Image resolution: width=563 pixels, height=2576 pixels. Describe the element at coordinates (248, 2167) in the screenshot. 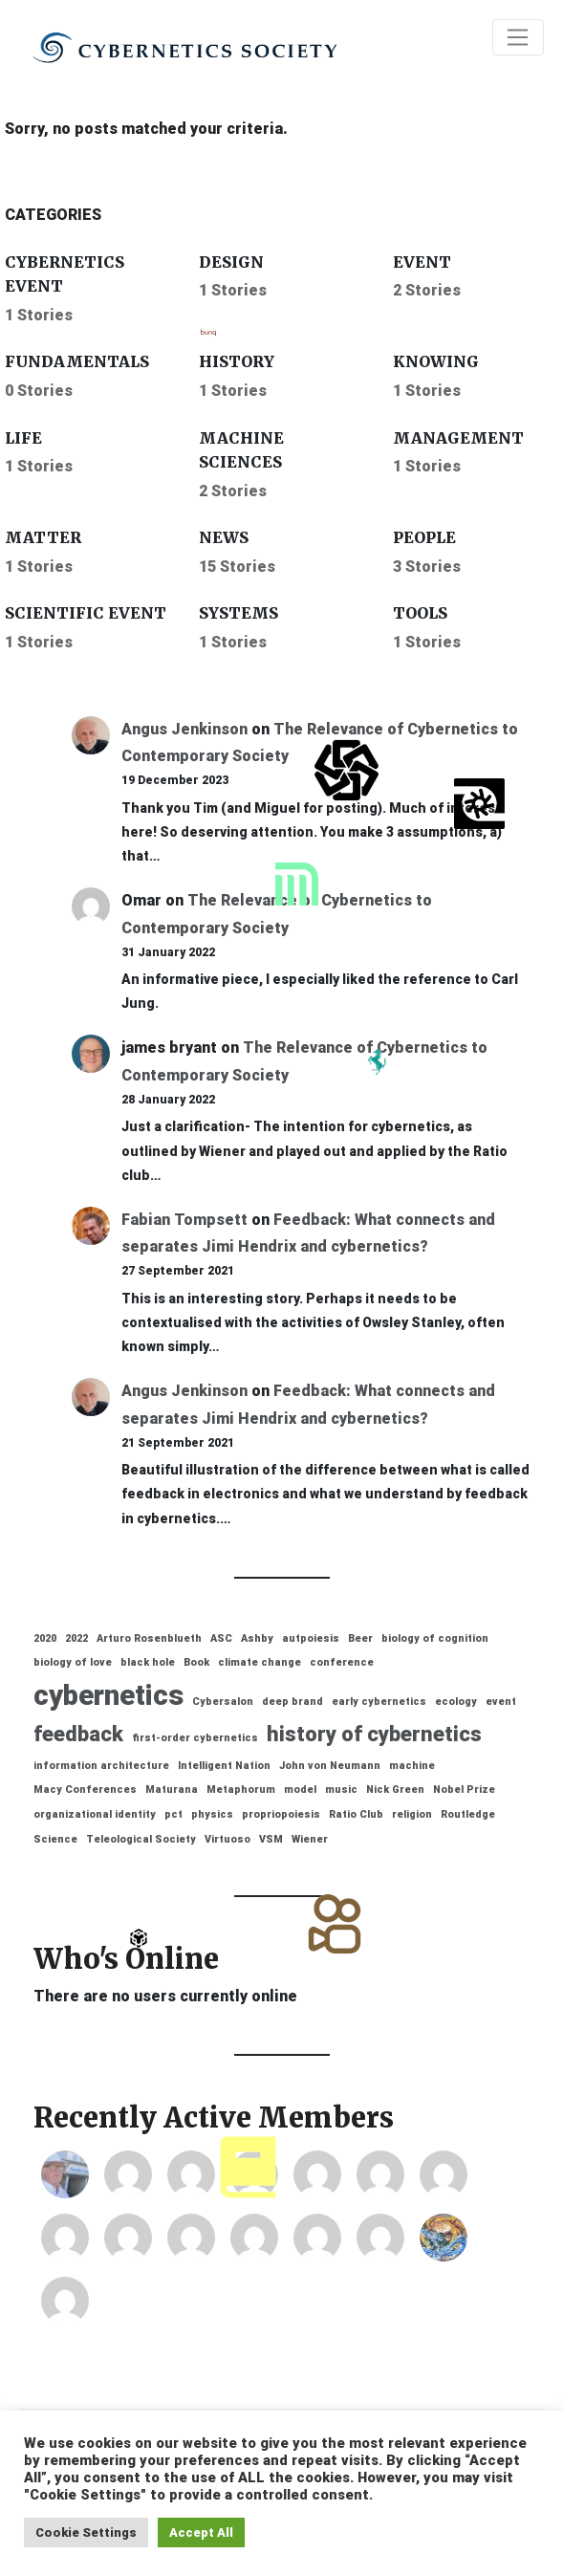

I see `open a book or reading app` at that location.